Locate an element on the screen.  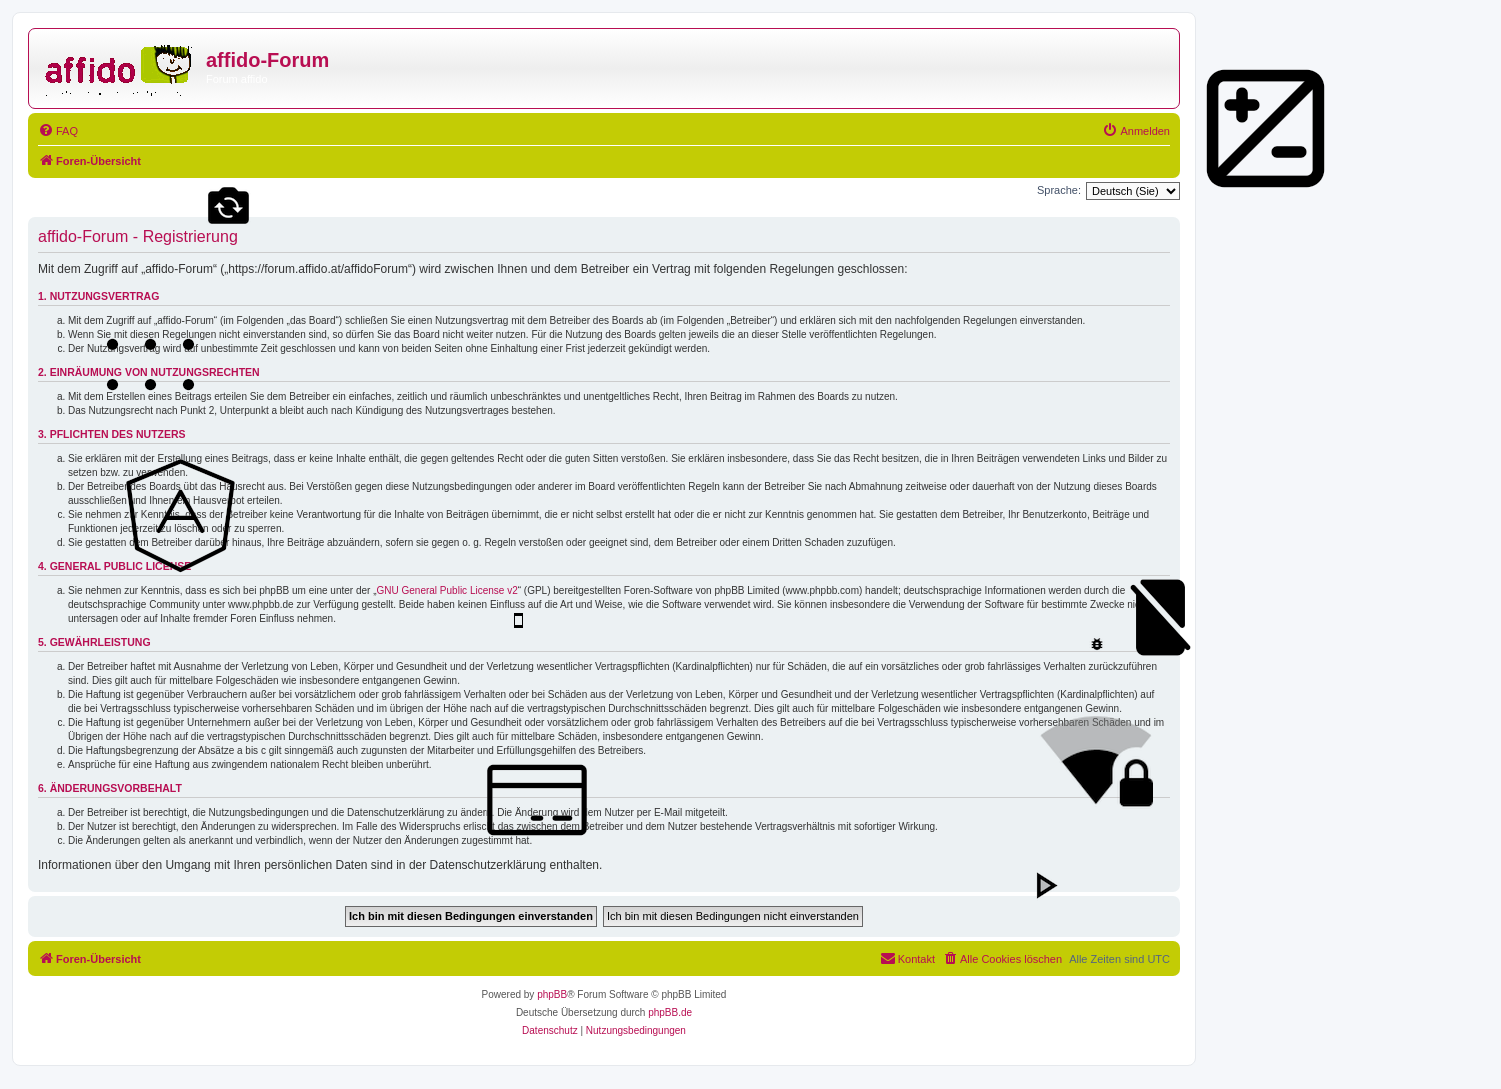
Angular framework logo is located at coordinates (180, 513).